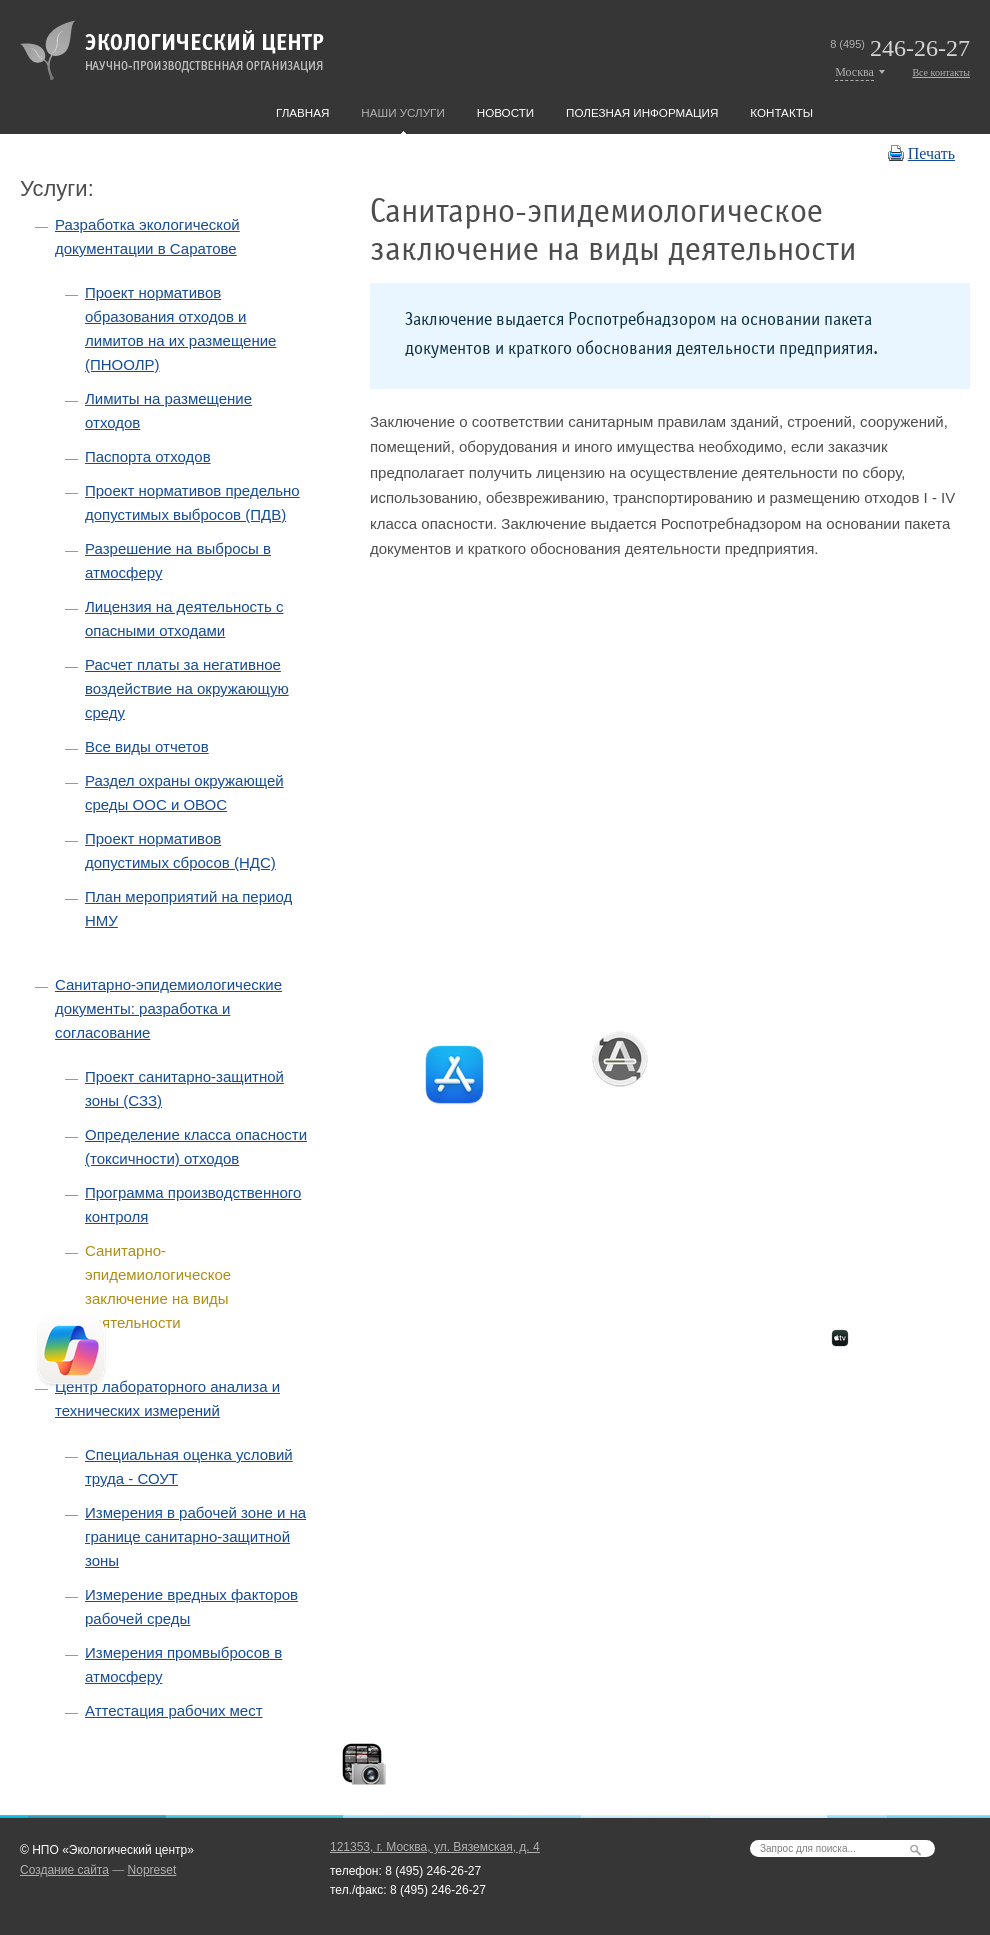 The height and width of the screenshot is (1935, 990). What do you see at coordinates (71, 1350) in the screenshot?
I see `open Microsoft Copilot AI assistant` at bounding box center [71, 1350].